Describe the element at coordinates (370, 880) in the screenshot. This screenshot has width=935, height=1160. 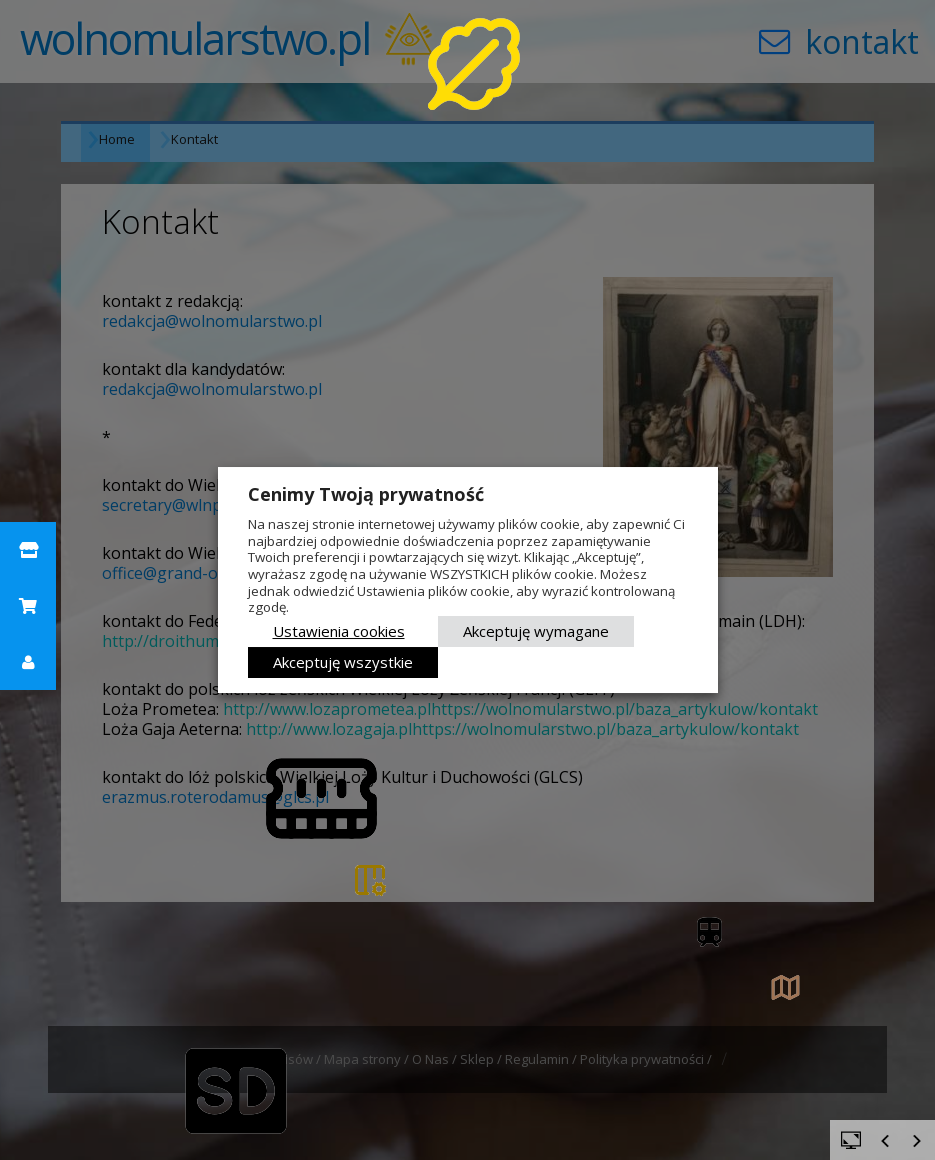
I see `configure column layout settings` at that location.